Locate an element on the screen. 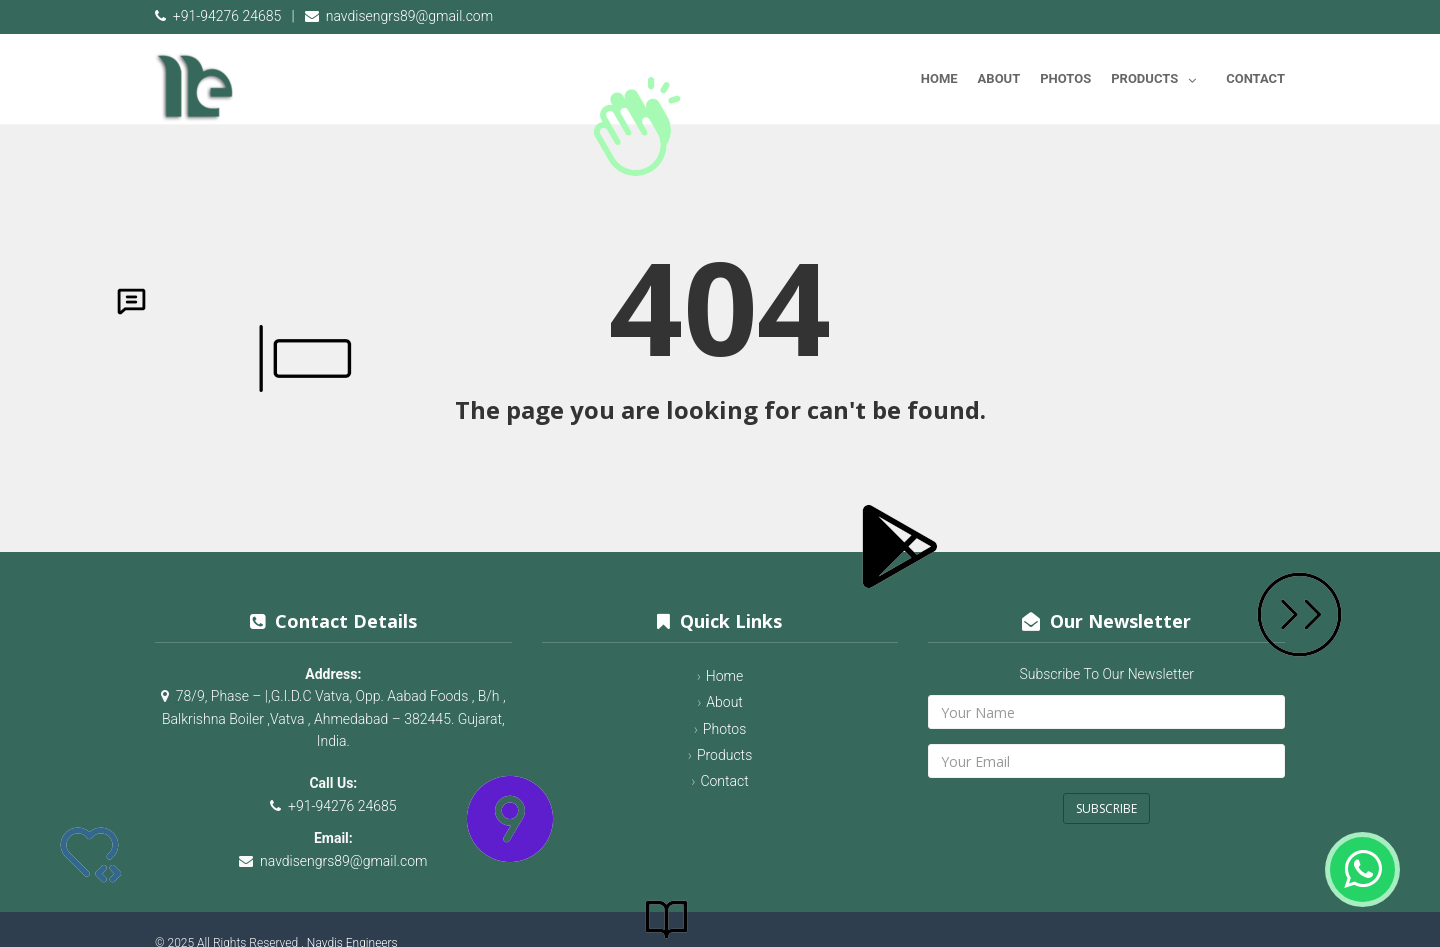 This screenshot has height=947, width=1440. indicates item number nine in a list or sequence is located at coordinates (510, 819).